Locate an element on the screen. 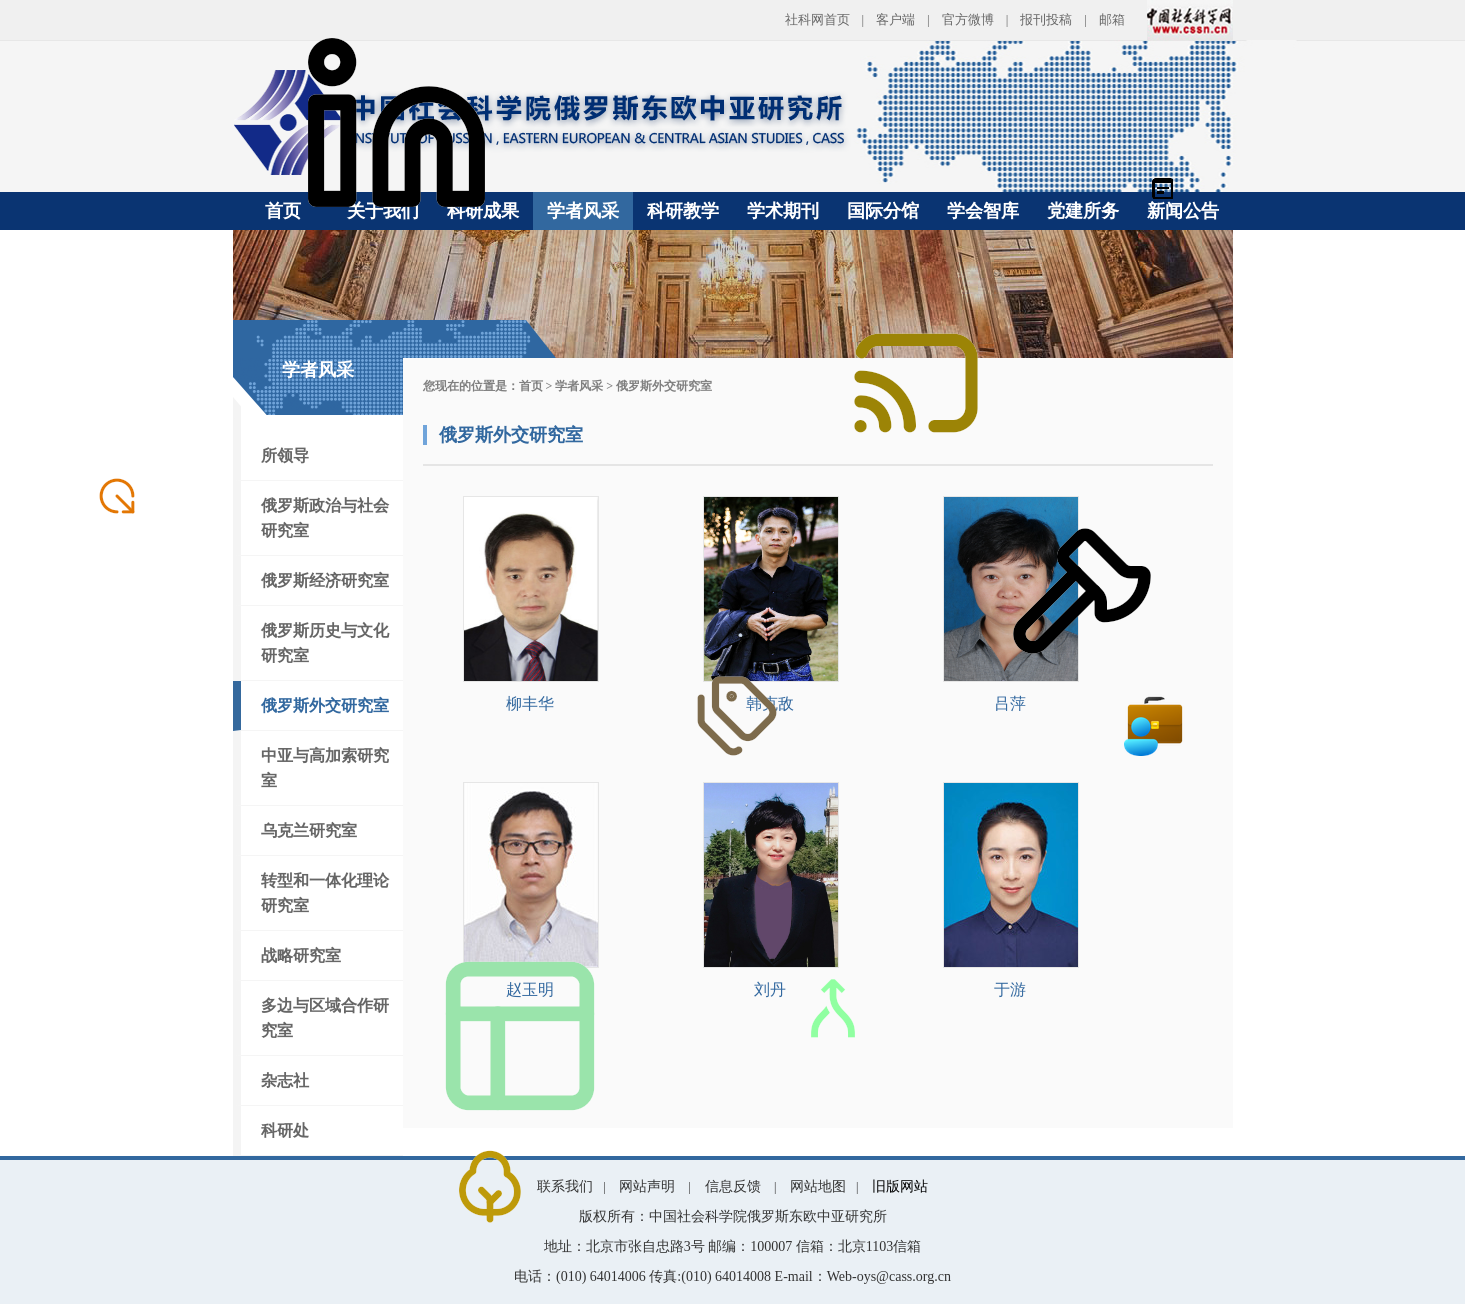  access your work profile or business account is located at coordinates (1155, 725).